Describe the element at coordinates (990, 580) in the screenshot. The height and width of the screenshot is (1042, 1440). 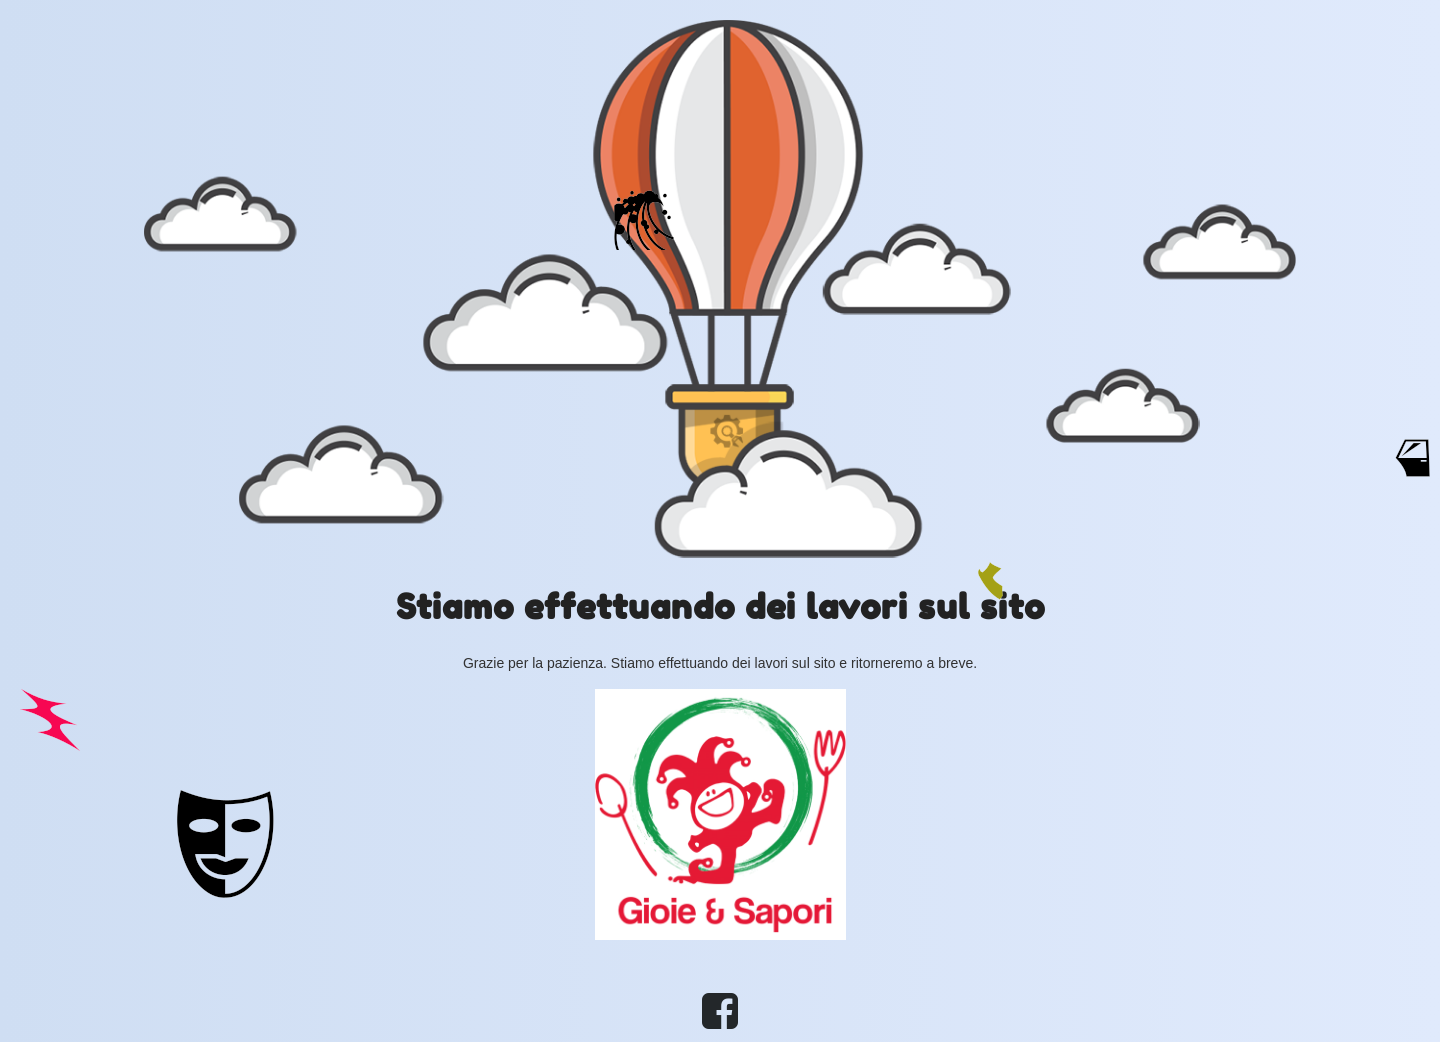
I see `select Peru as your country or region` at that location.